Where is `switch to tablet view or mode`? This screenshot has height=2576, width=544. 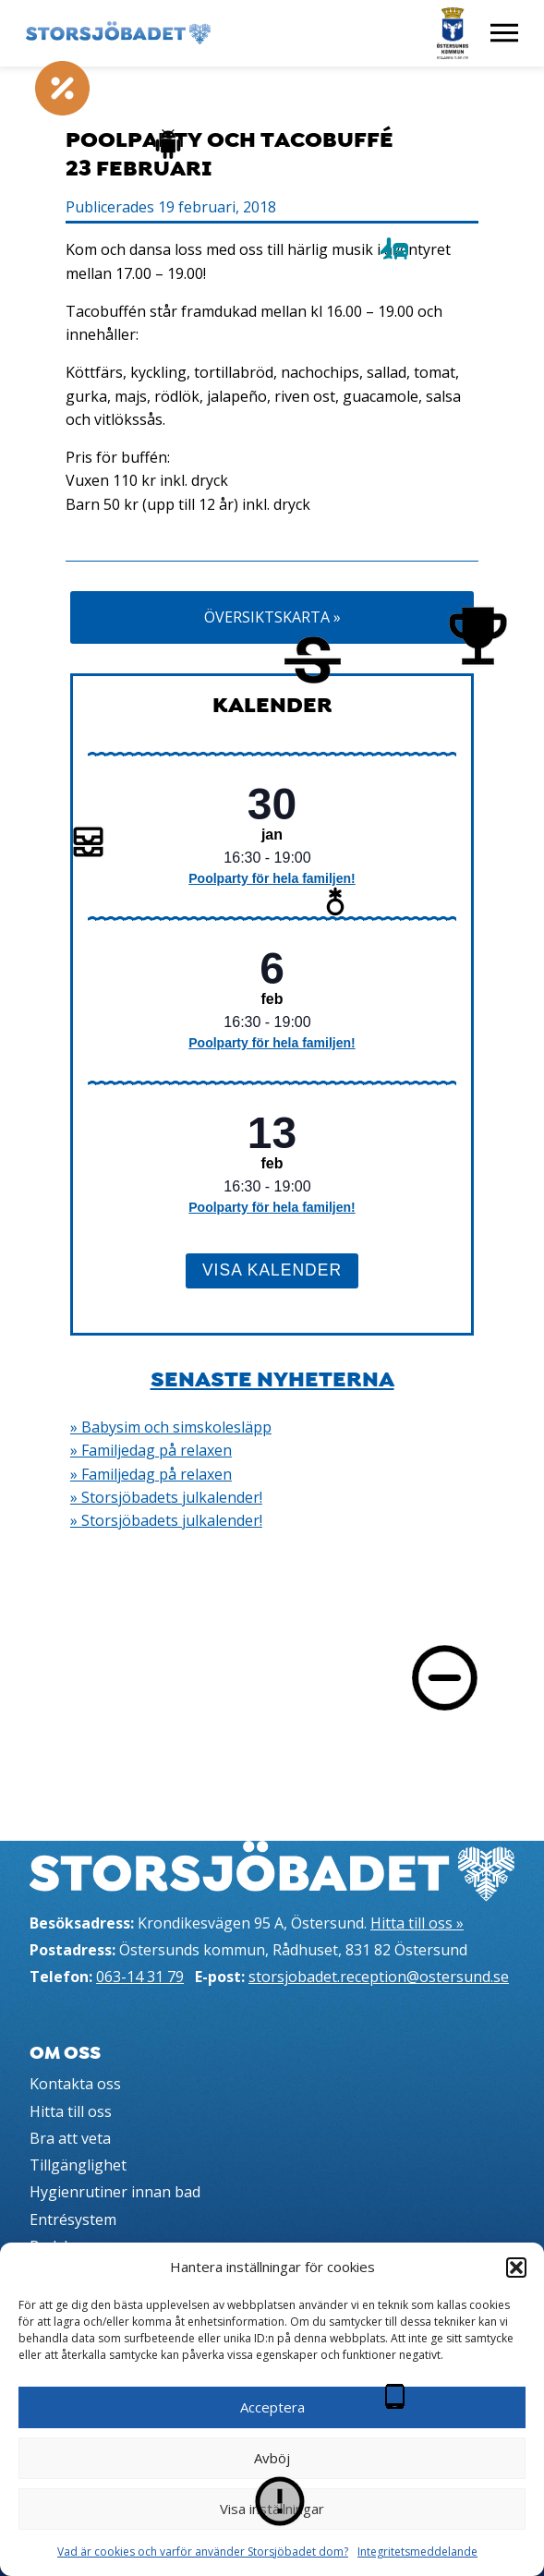 switch to tablet view or mode is located at coordinates (394, 2396).